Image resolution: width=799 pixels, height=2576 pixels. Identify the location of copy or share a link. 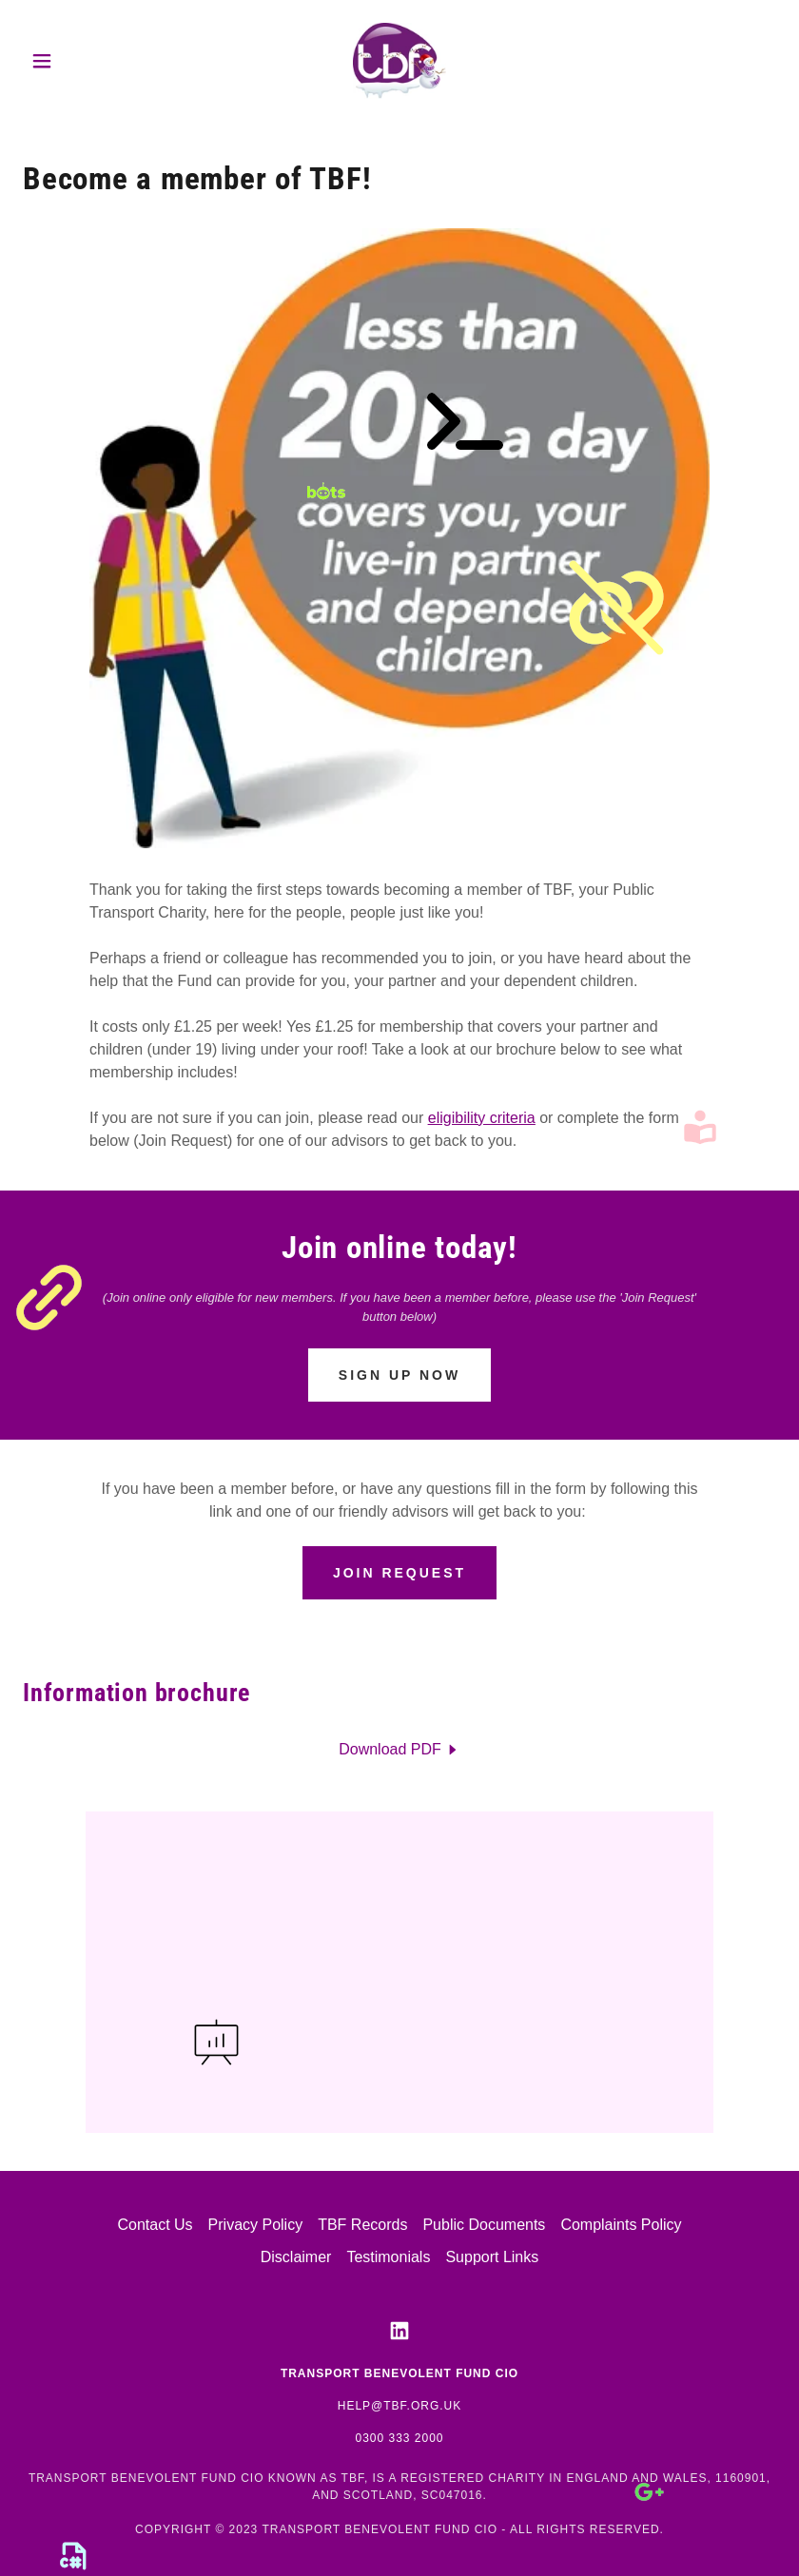
(49, 1297).